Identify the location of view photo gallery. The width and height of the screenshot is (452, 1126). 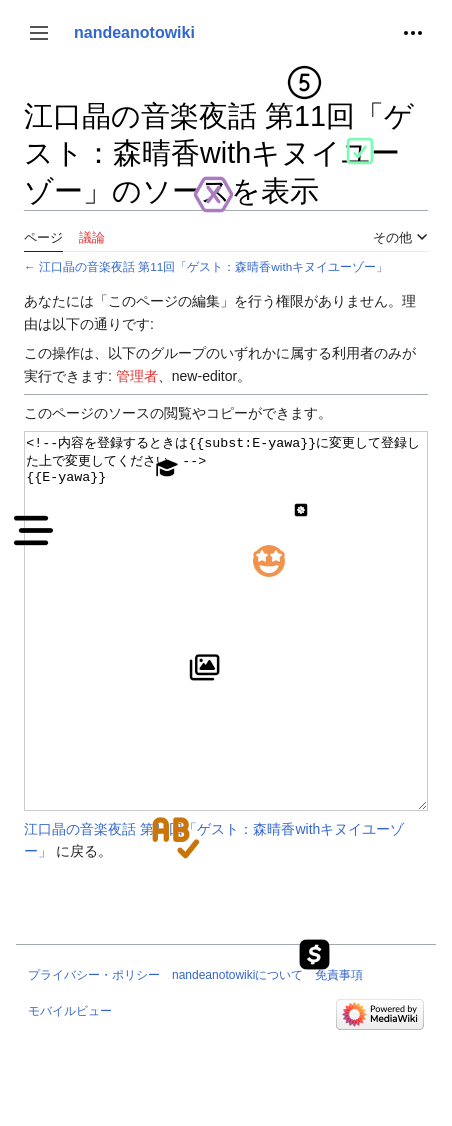
(205, 666).